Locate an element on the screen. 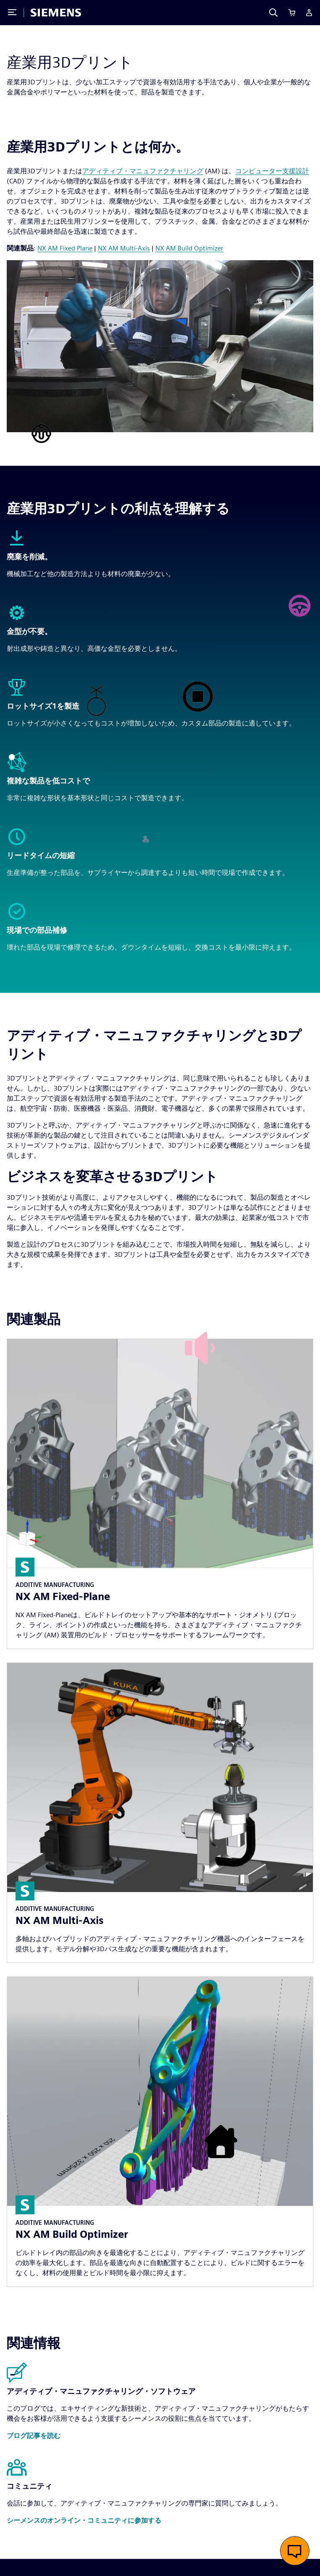 The height and width of the screenshot is (2576, 320). tap to interact with this element is located at coordinates (145, 839).